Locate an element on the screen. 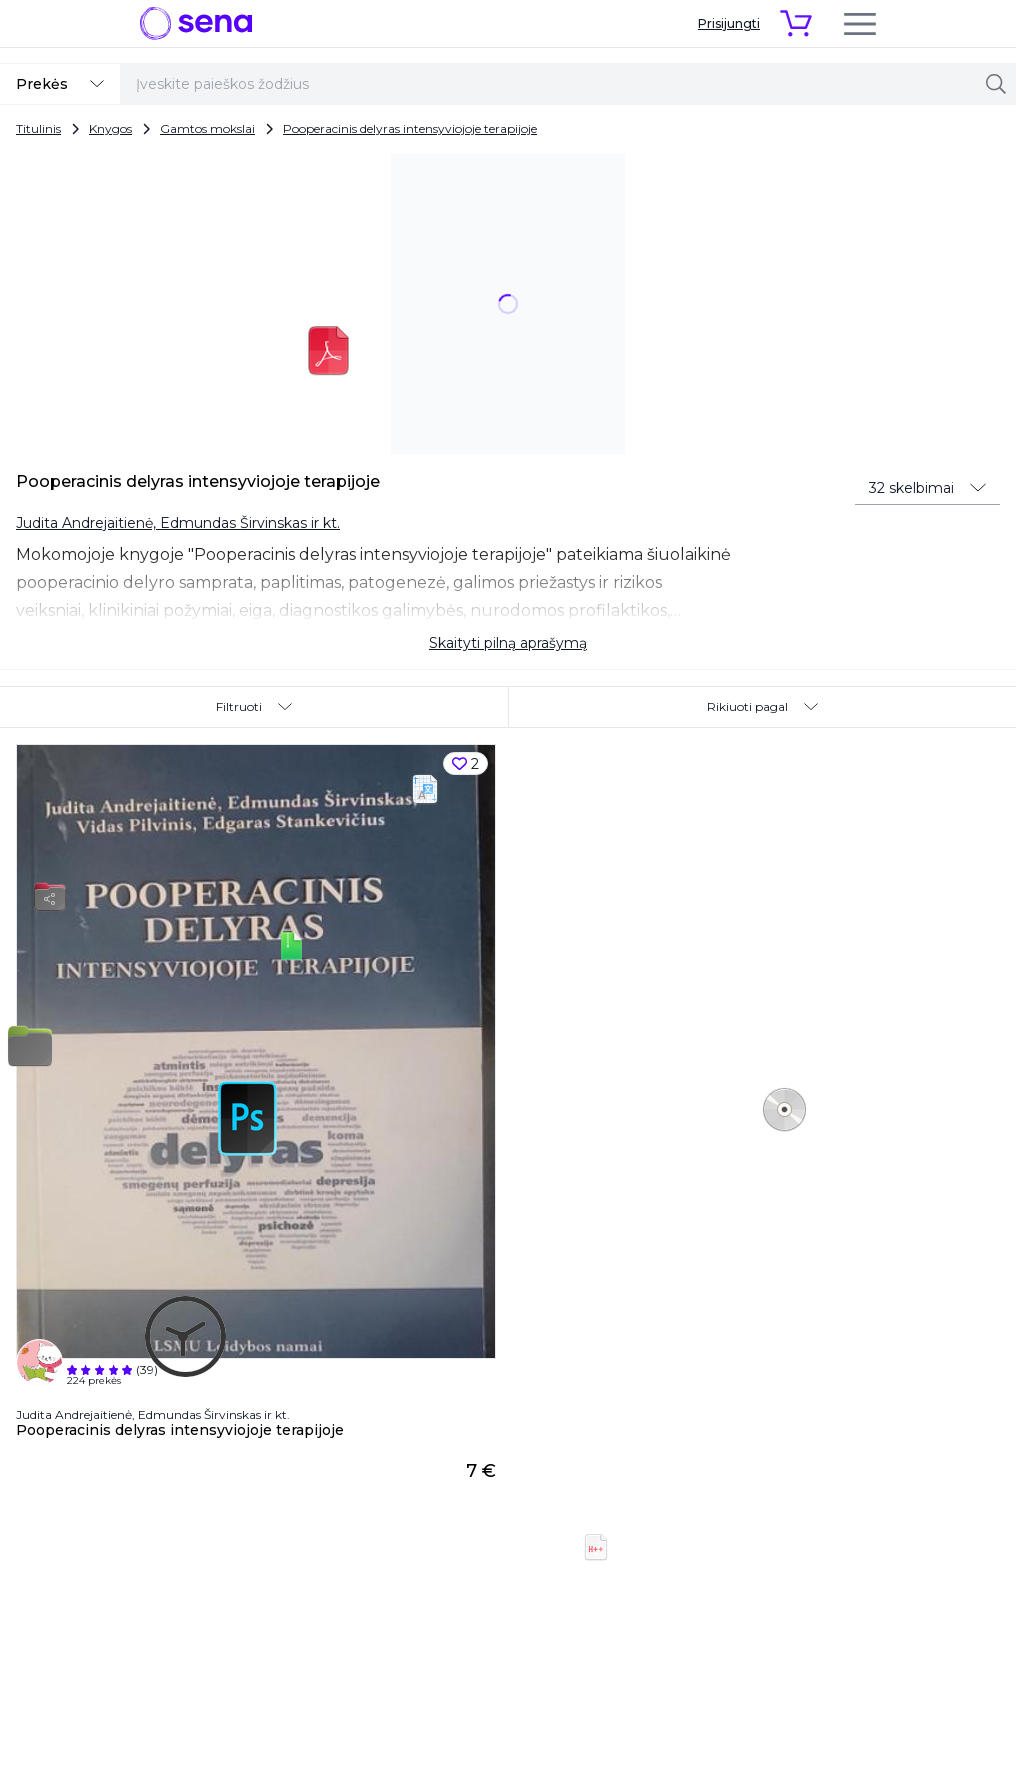 The height and width of the screenshot is (1774, 1020). a gettext translation template file (.pot) is located at coordinates (425, 789).